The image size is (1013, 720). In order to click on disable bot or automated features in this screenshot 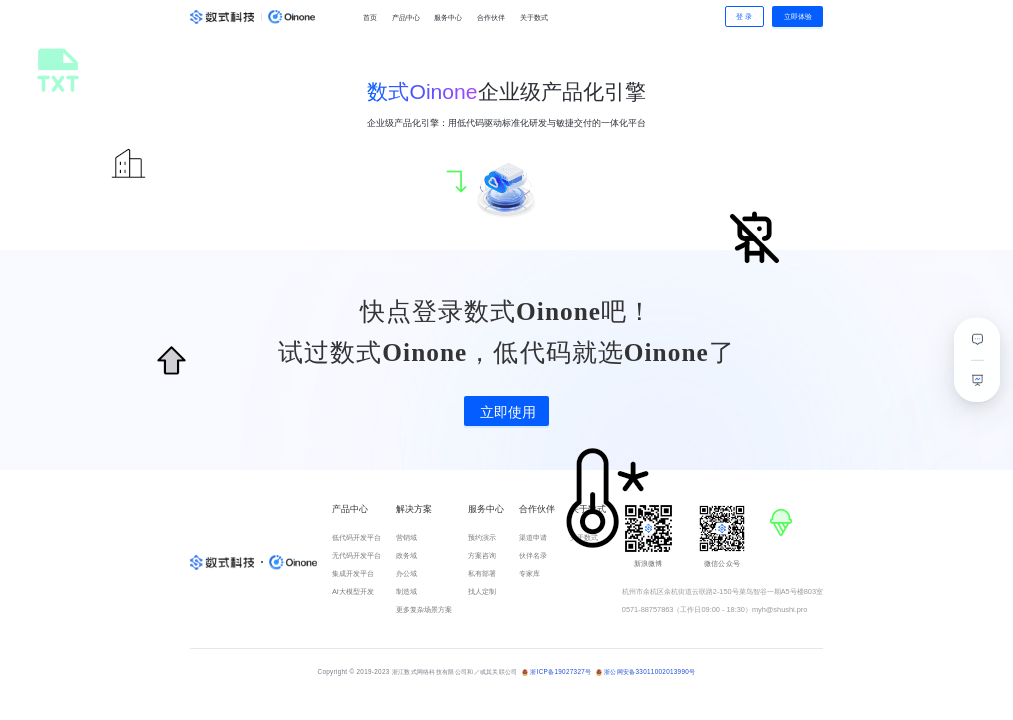, I will do `click(754, 238)`.